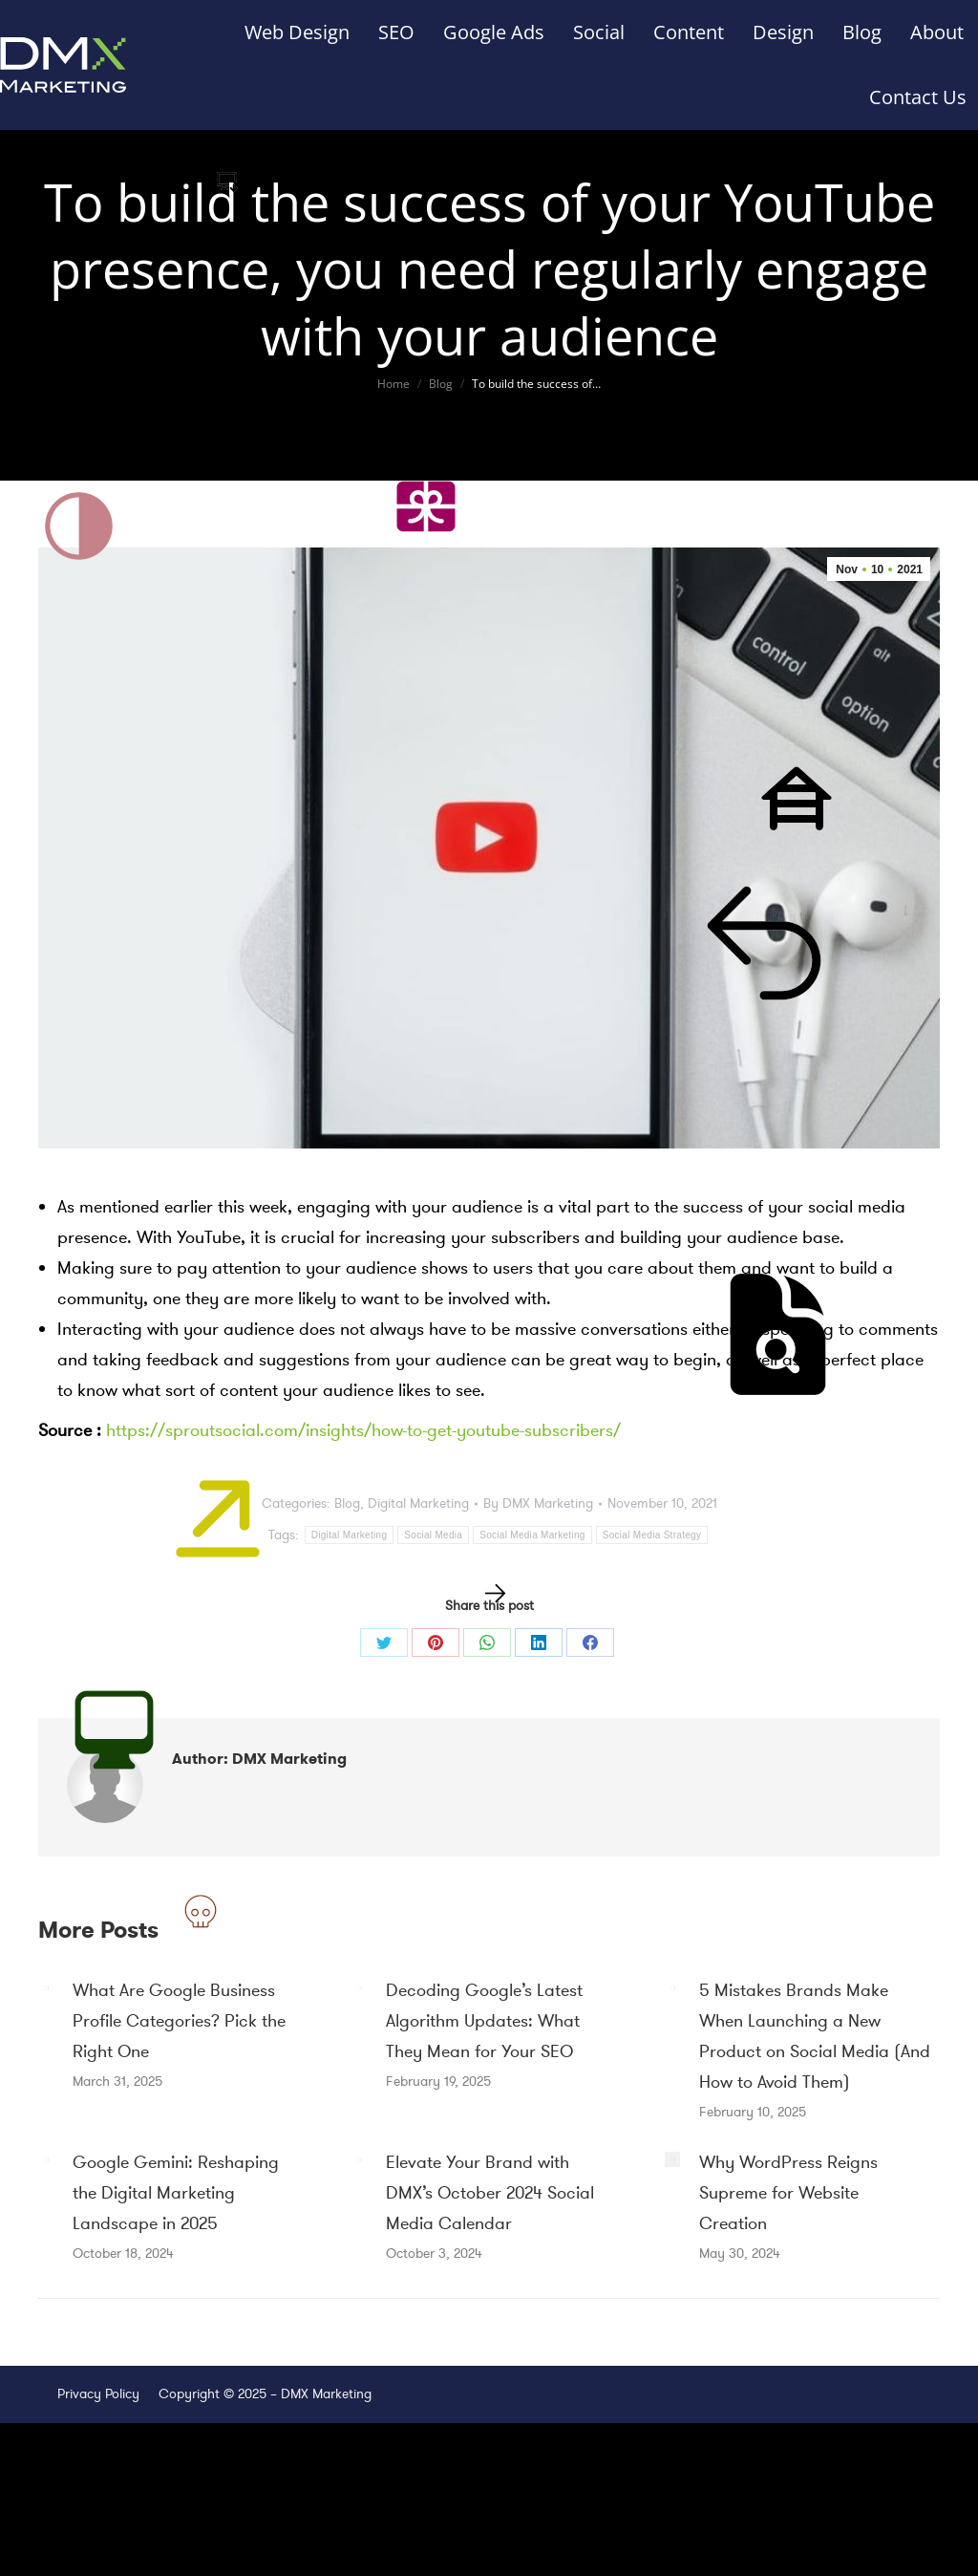 The height and width of the screenshot is (2576, 978). What do you see at coordinates (226, 181) in the screenshot?
I see `download to desktop computer` at bounding box center [226, 181].